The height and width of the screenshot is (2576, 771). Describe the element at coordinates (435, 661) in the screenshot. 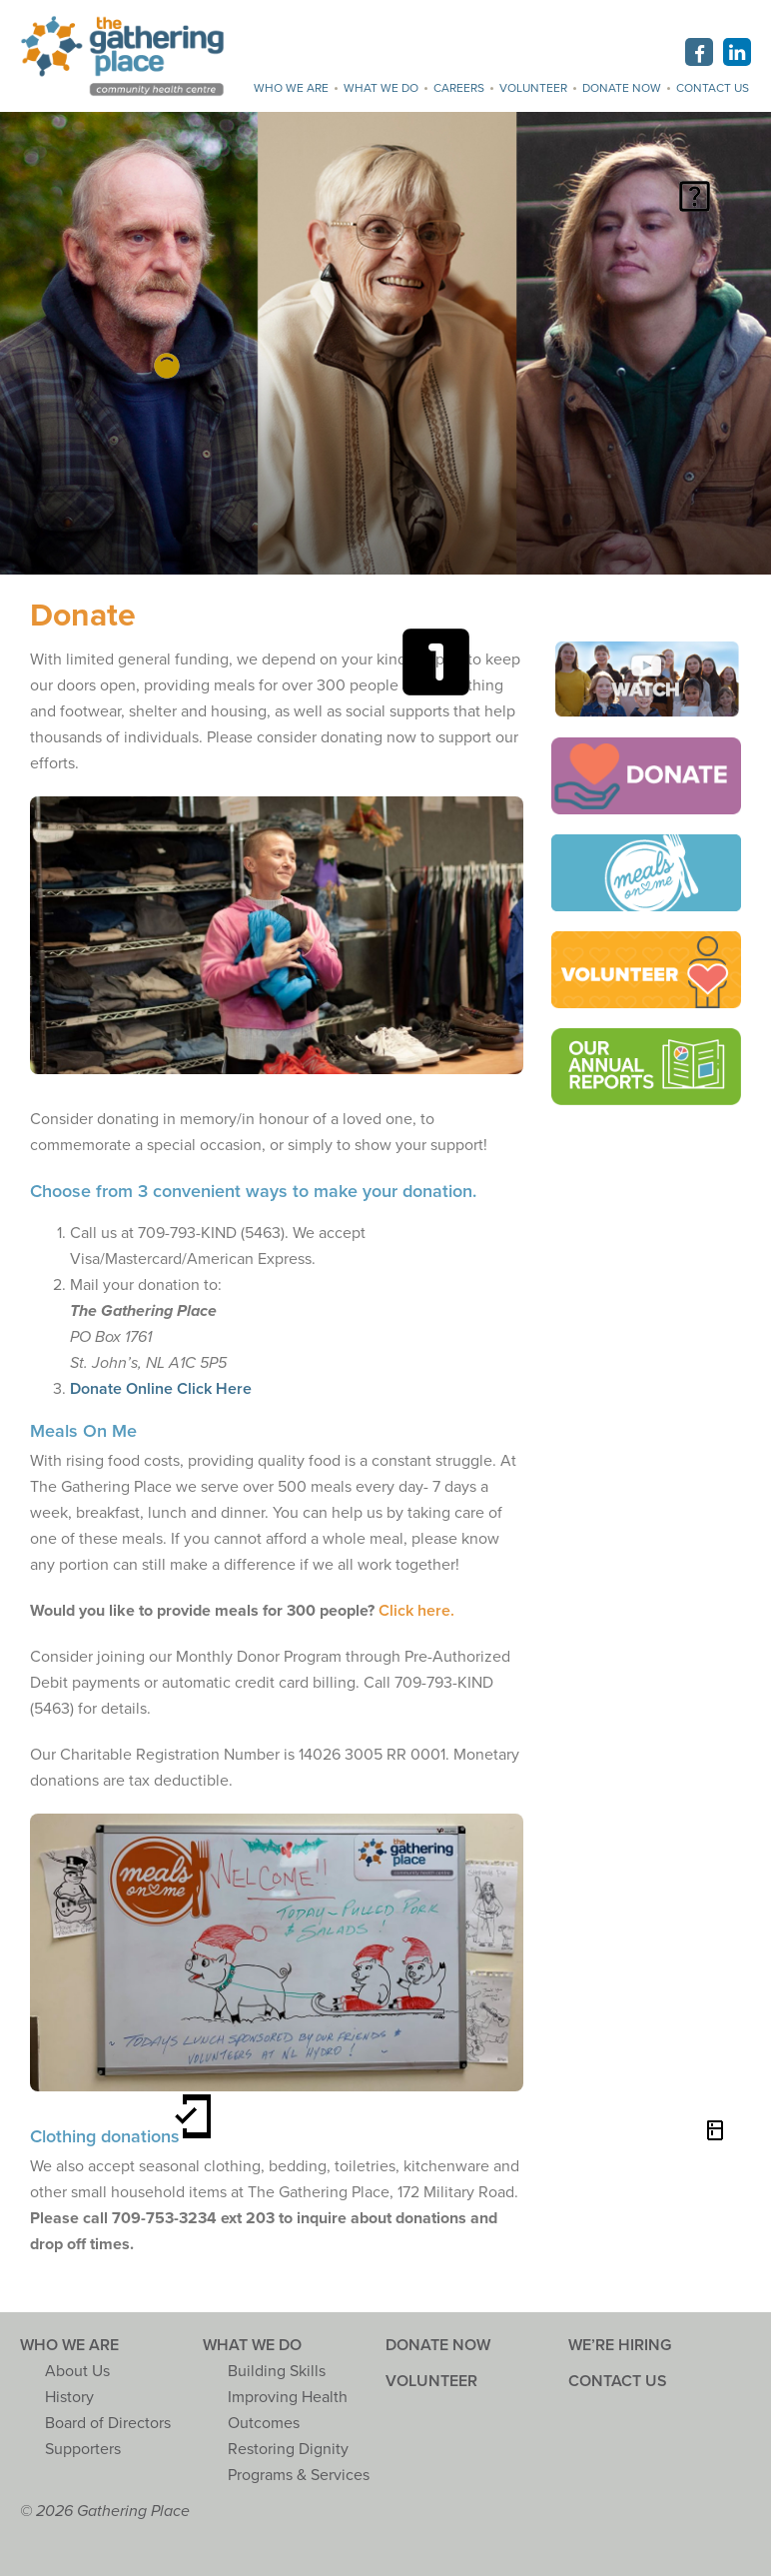

I see `indicates step one in a multi-step process` at that location.